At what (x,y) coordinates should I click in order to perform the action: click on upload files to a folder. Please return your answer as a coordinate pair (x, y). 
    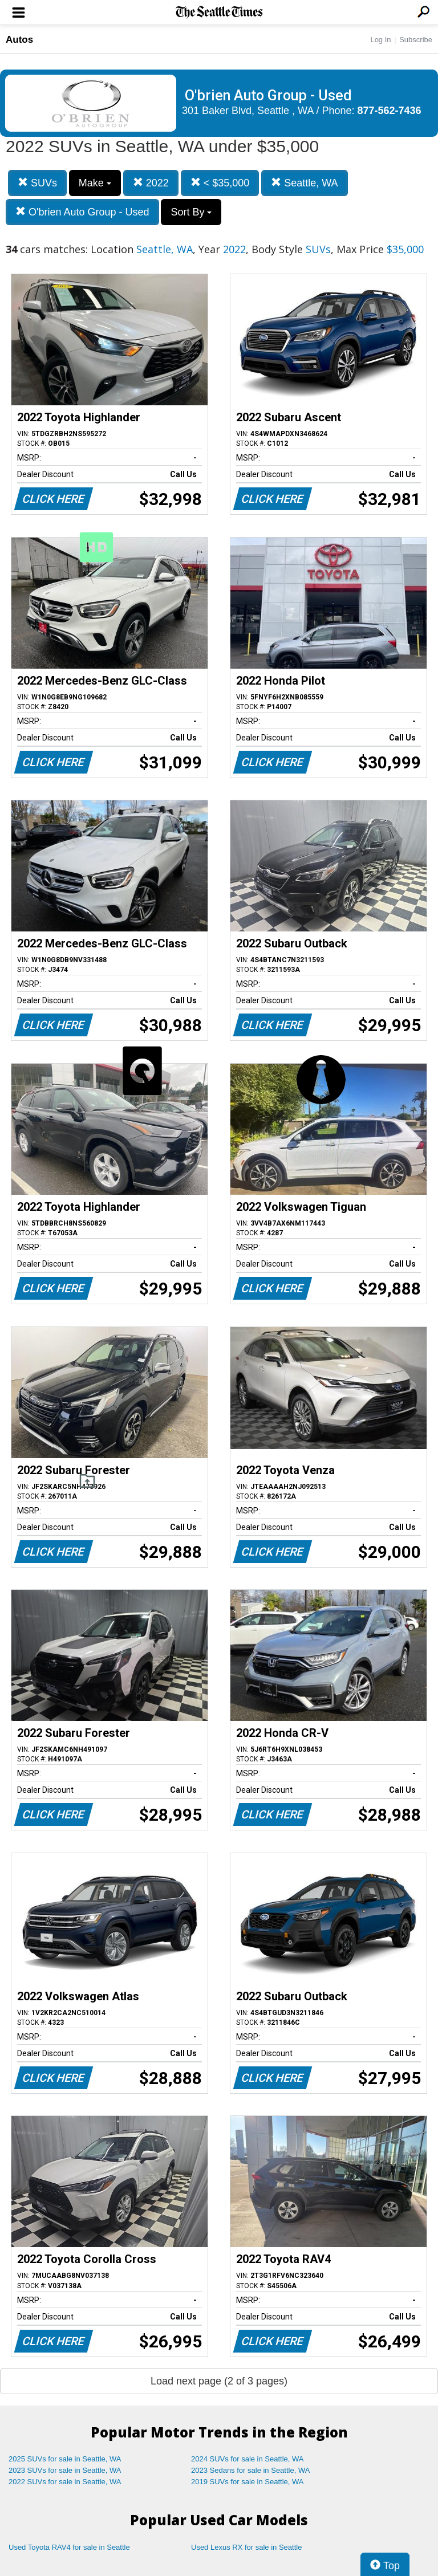
    Looking at the image, I should click on (87, 1481).